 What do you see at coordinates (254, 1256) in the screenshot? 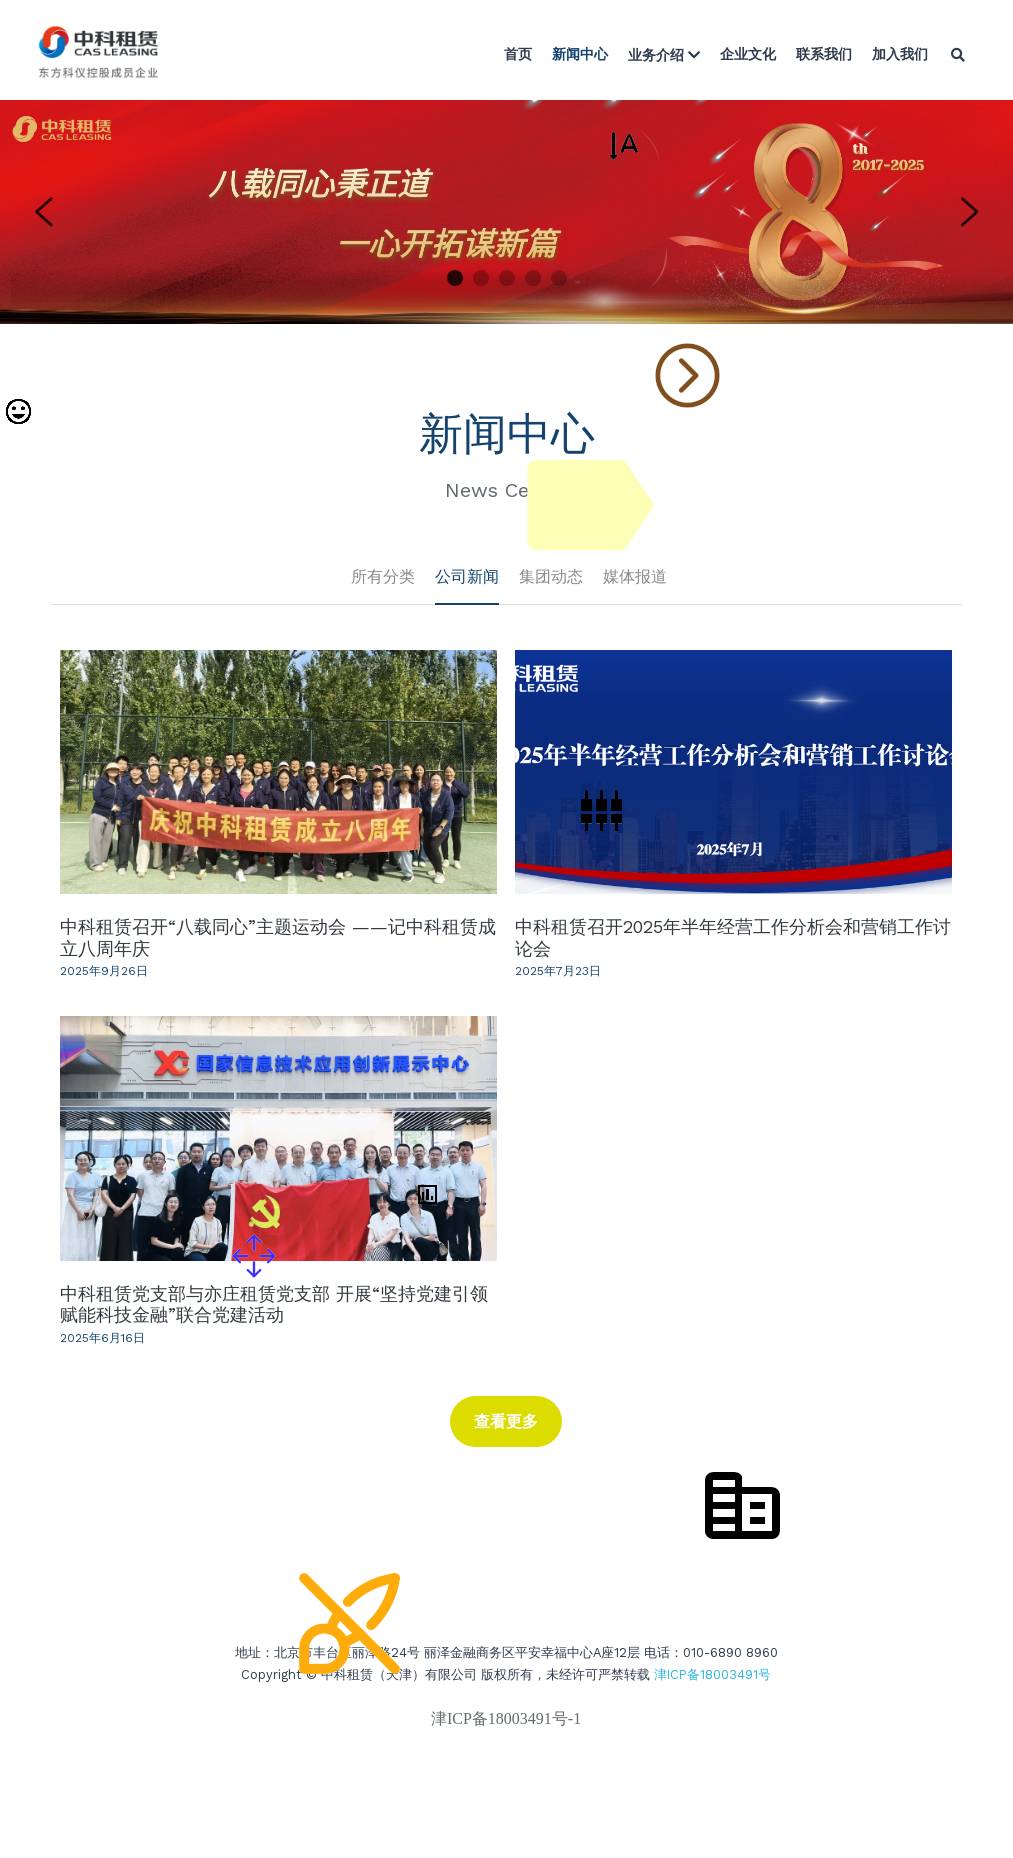
I see `expand content in all directions` at bounding box center [254, 1256].